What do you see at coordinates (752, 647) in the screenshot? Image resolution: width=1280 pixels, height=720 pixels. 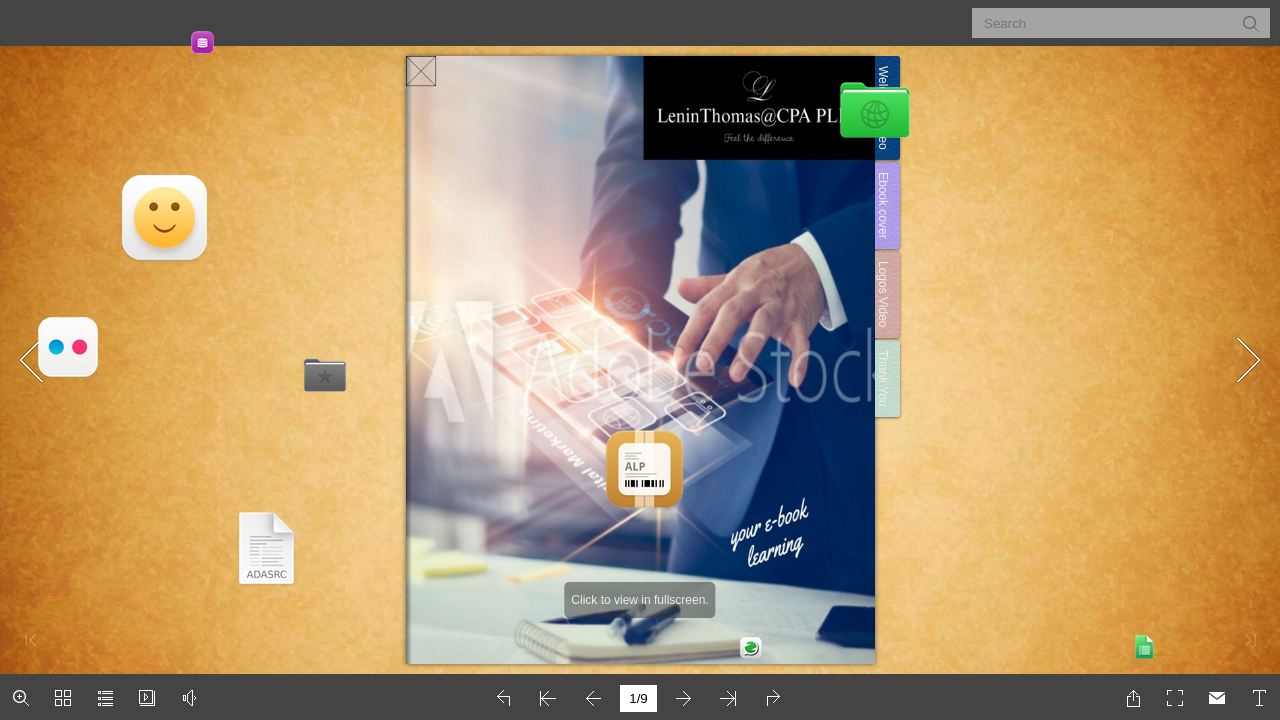 I see `open zapzap messaging app` at bounding box center [752, 647].